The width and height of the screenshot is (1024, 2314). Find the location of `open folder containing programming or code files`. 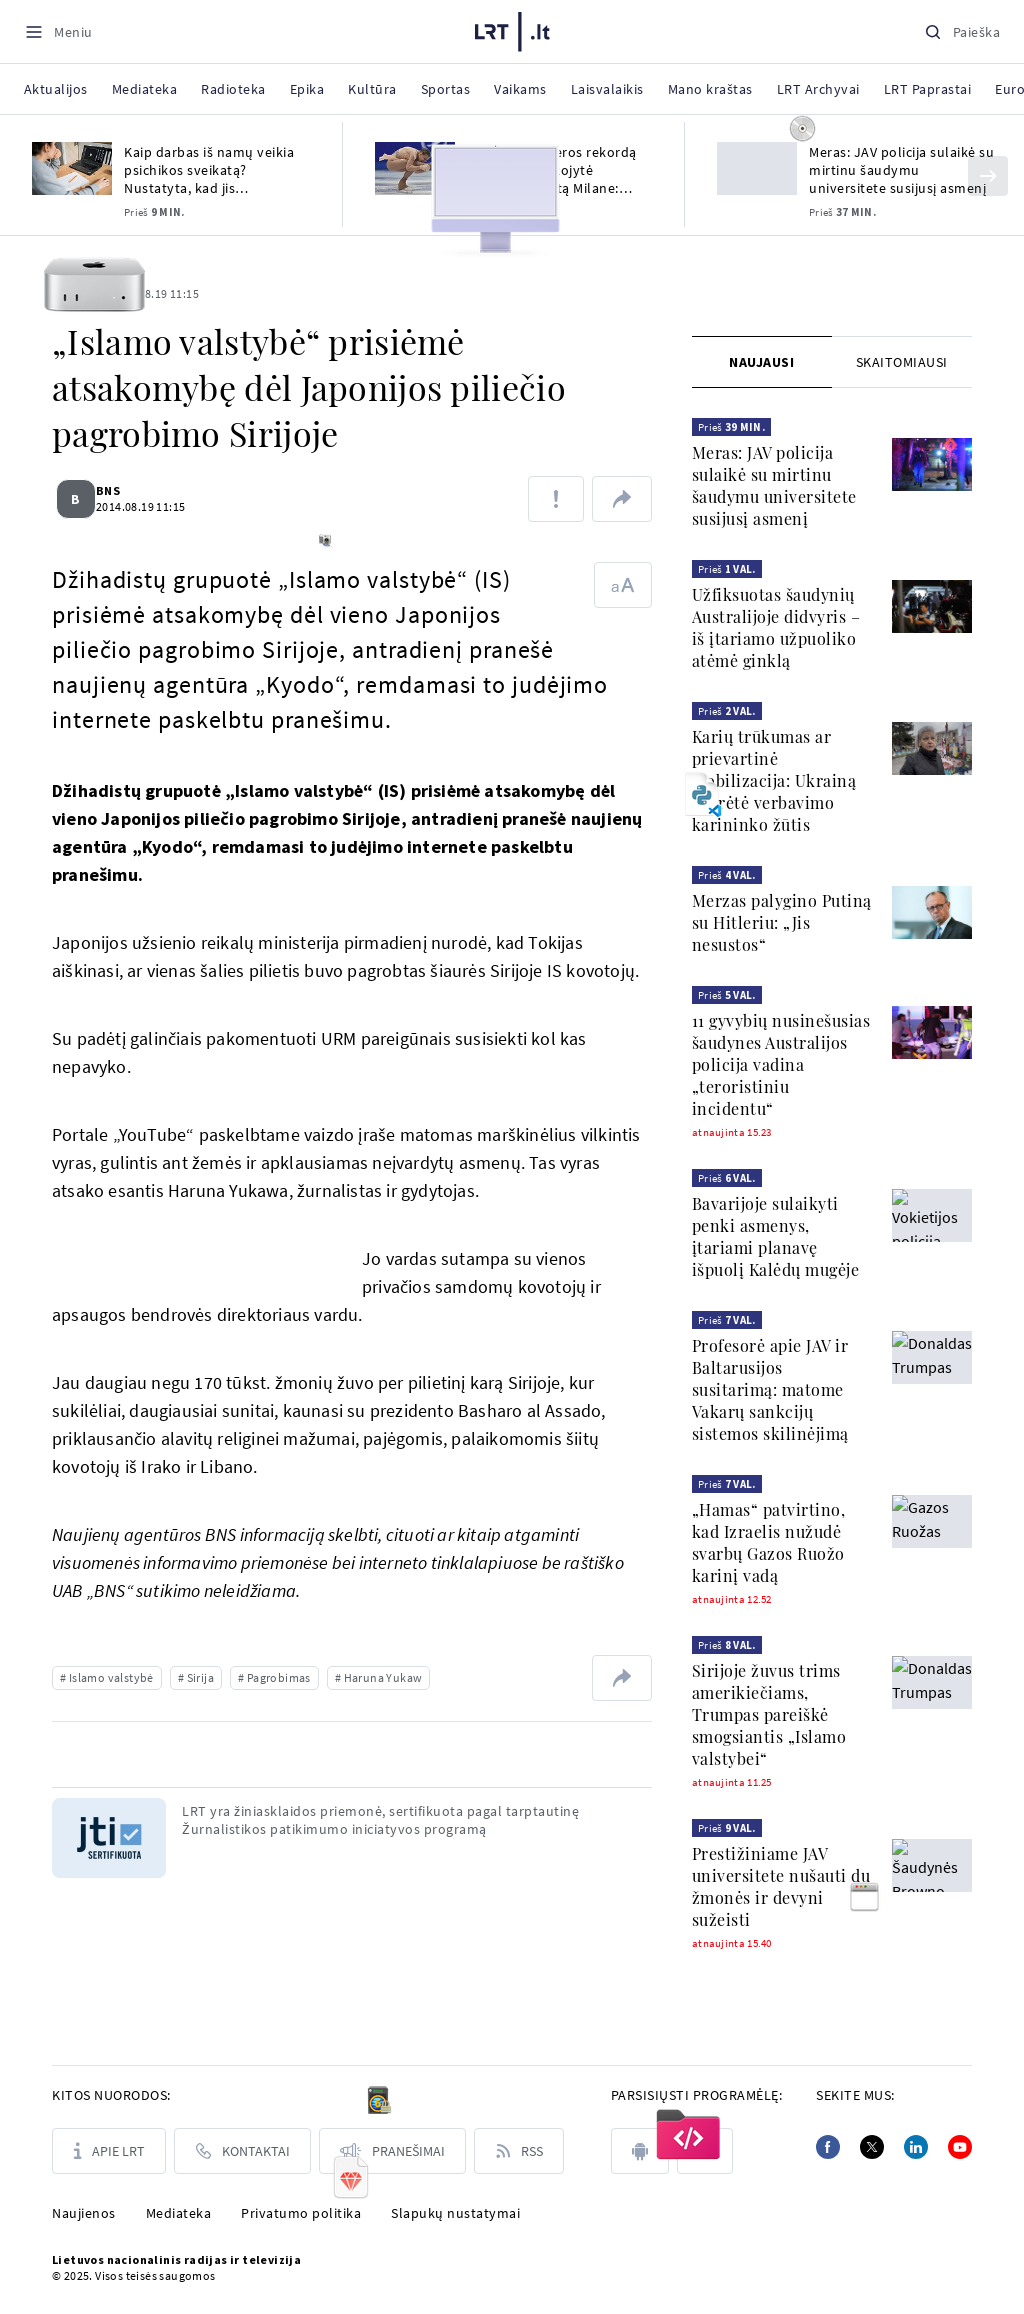

open folder containing programming or code files is located at coordinates (688, 2136).